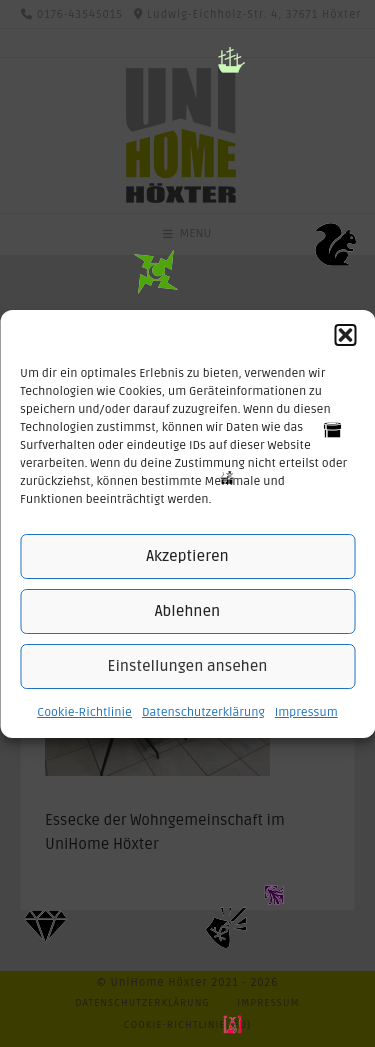  Describe the element at coordinates (226, 928) in the screenshot. I see `indicates damage taken or shield breaking` at that location.